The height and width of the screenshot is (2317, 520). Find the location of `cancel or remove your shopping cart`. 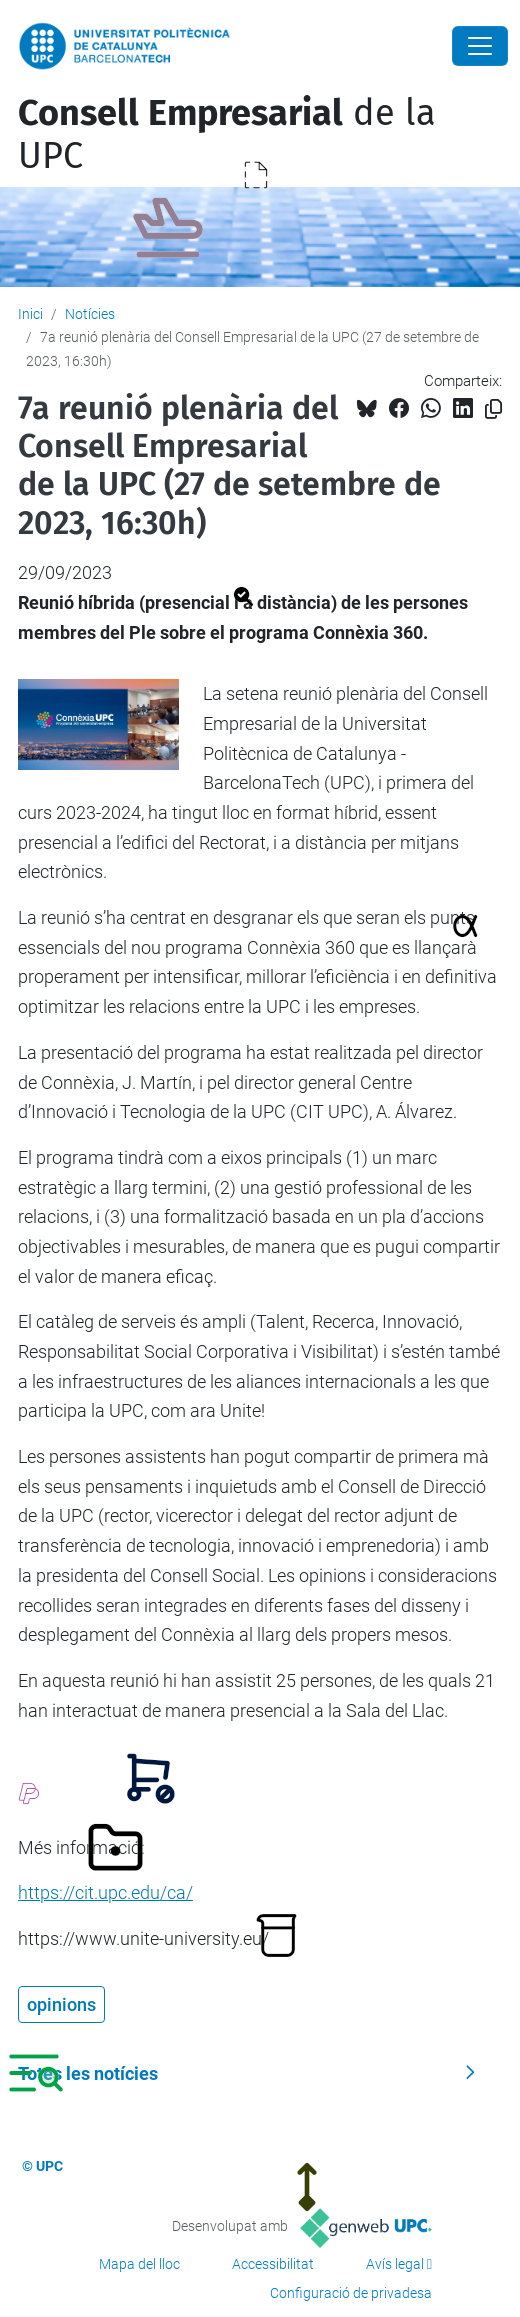

cancel or remove your shopping cart is located at coordinates (148, 1777).